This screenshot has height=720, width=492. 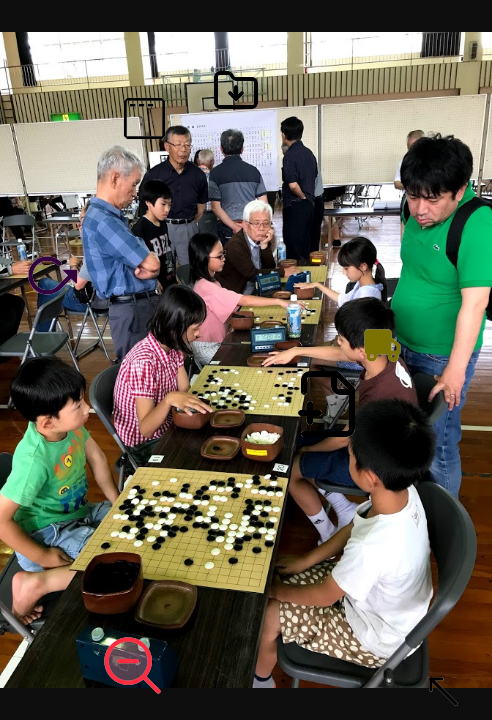 What do you see at coordinates (52, 272) in the screenshot?
I see `repeat or loop an action` at bounding box center [52, 272].